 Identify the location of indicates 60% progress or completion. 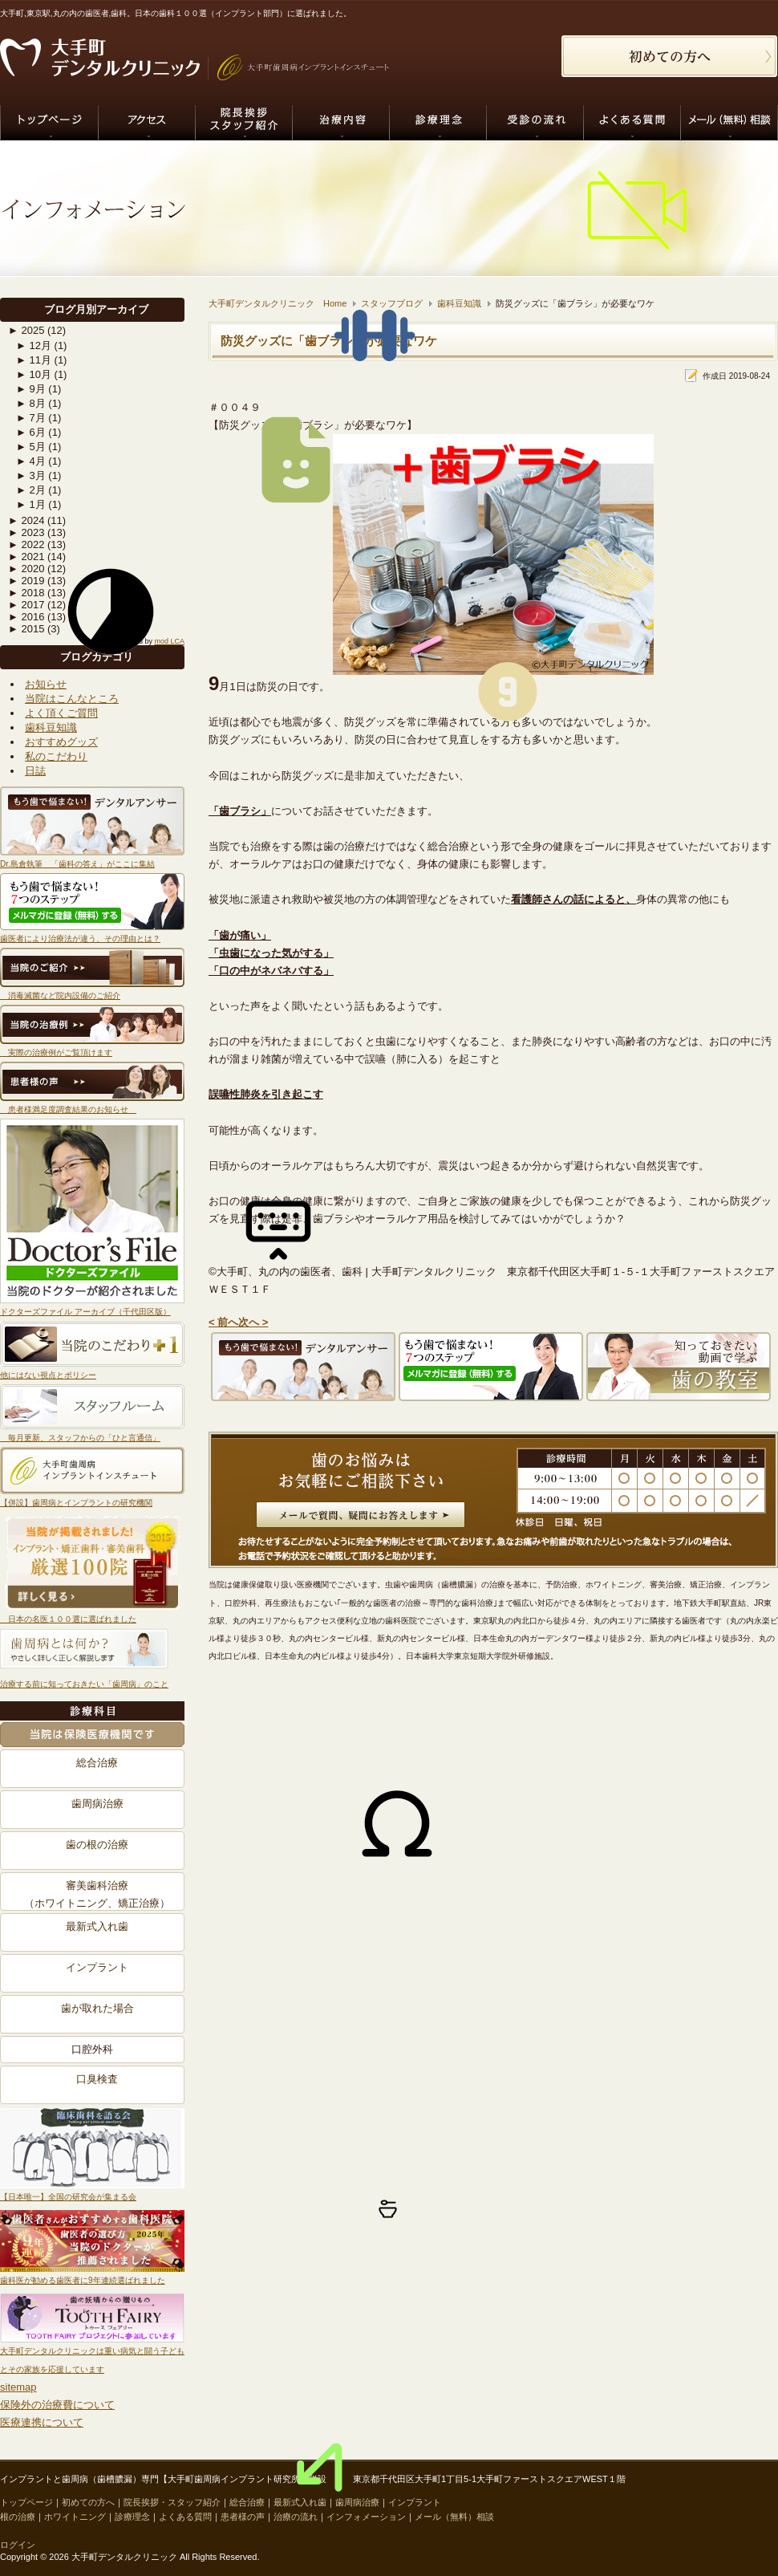
(111, 611).